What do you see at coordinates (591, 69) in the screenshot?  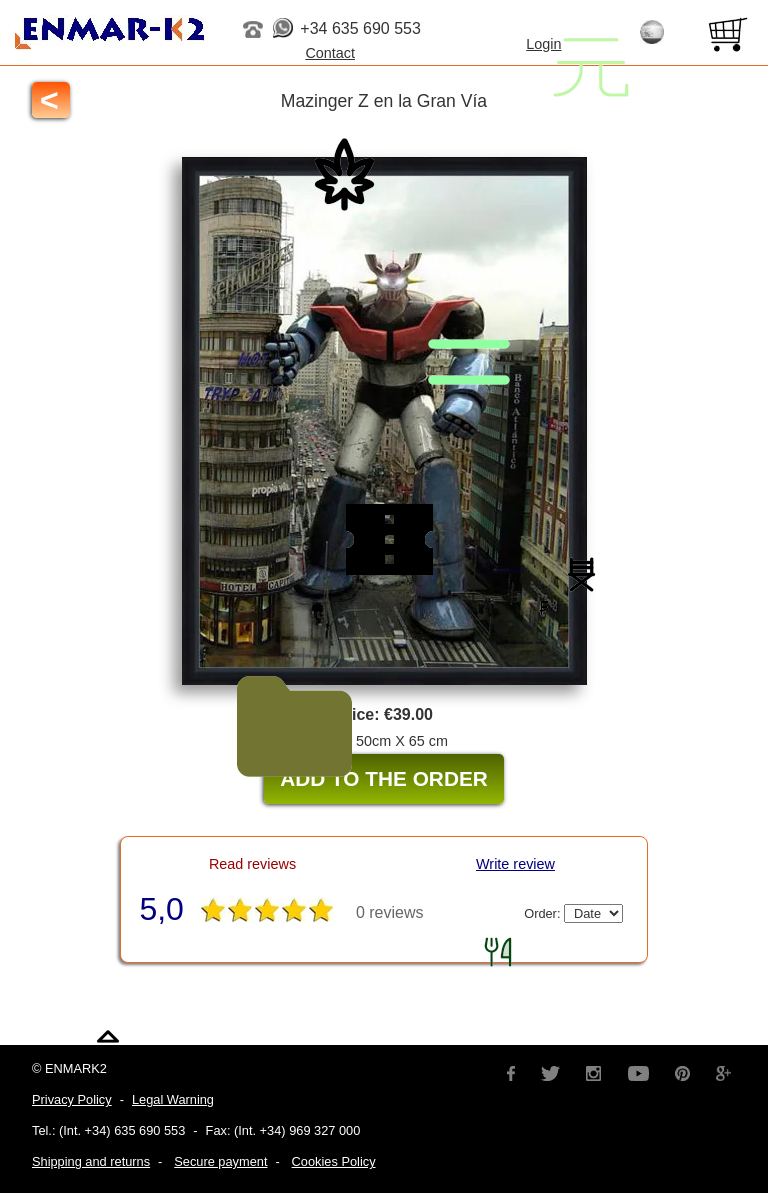 I see `view price in chinese yuan` at bounding box center [591, 69].